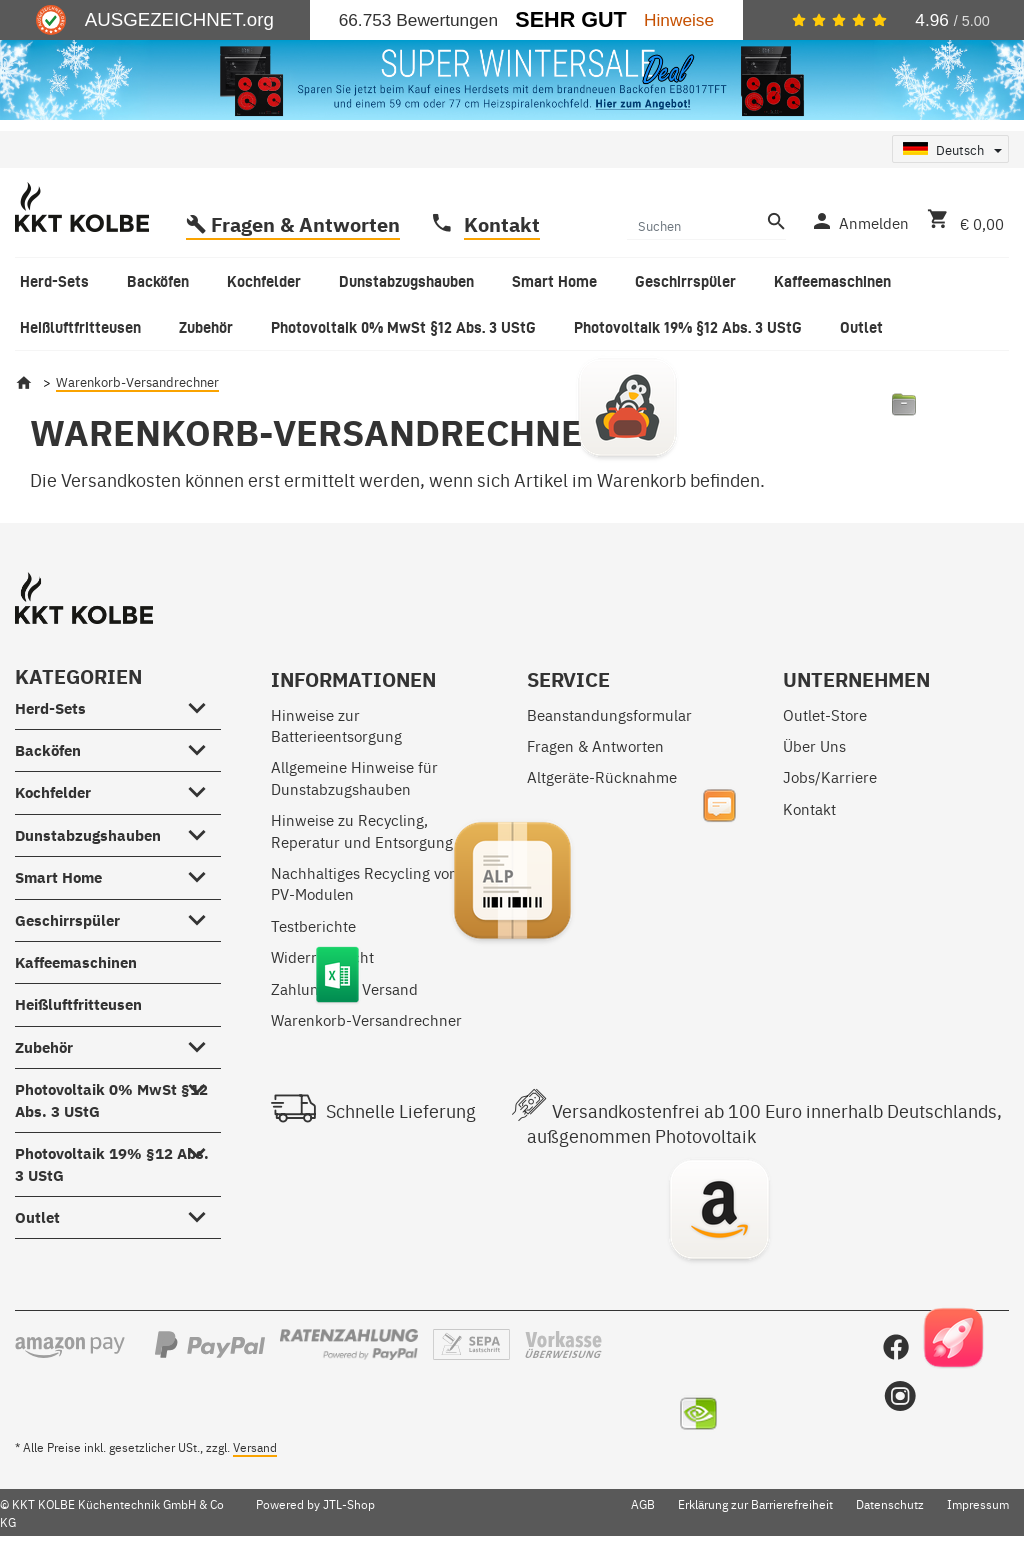 This screenshot has height=1556, width=1024. Describe the element at coordinates (512, 882) in the screenshot. I see `an alpm package file used by arch linux package manager` at that location.